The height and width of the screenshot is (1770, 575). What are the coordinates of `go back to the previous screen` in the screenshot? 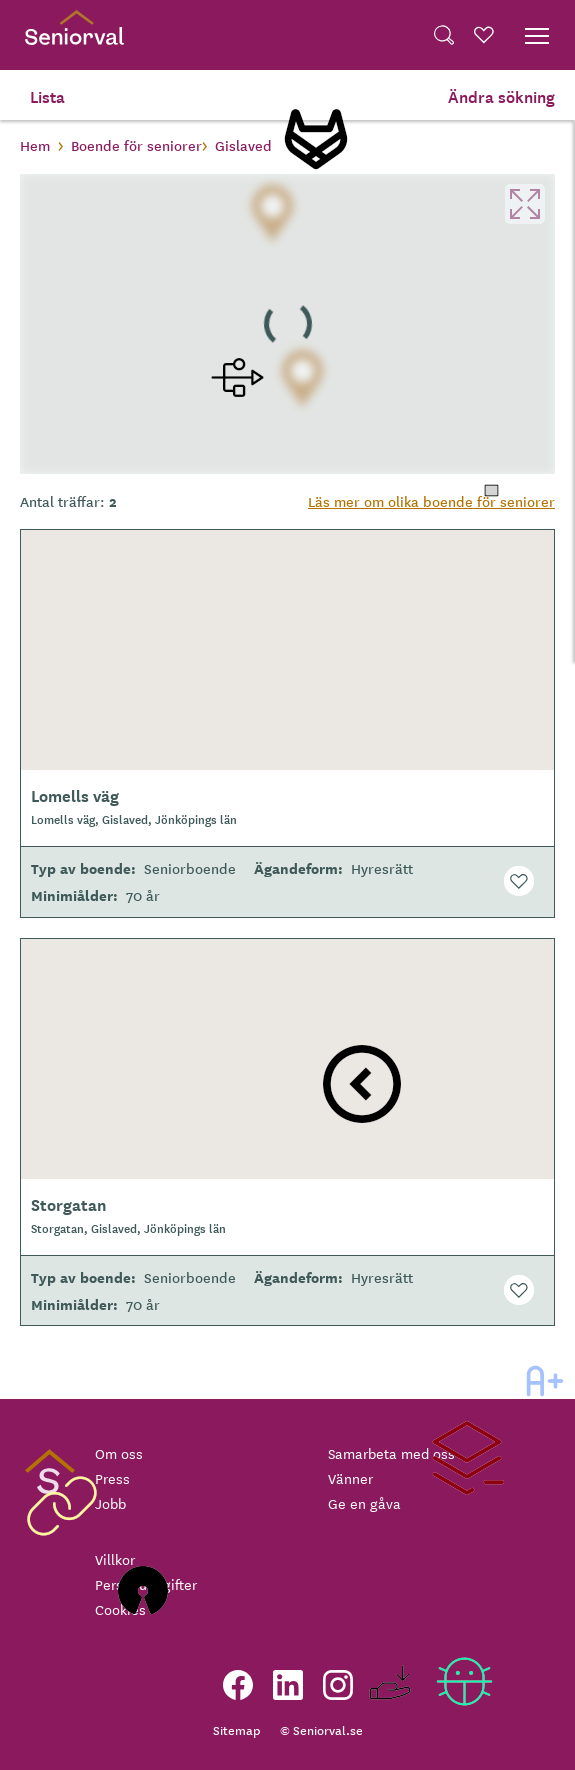 It's located at (362, 1084).